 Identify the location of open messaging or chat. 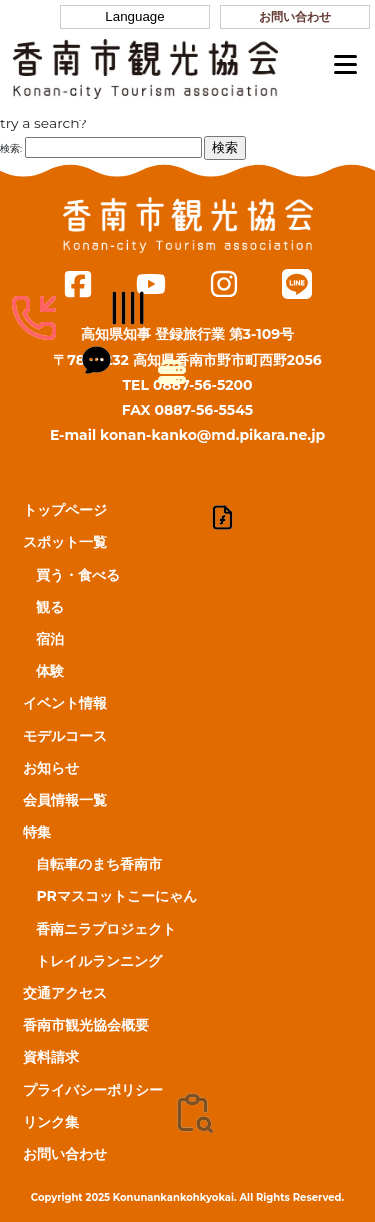
(96, 359).